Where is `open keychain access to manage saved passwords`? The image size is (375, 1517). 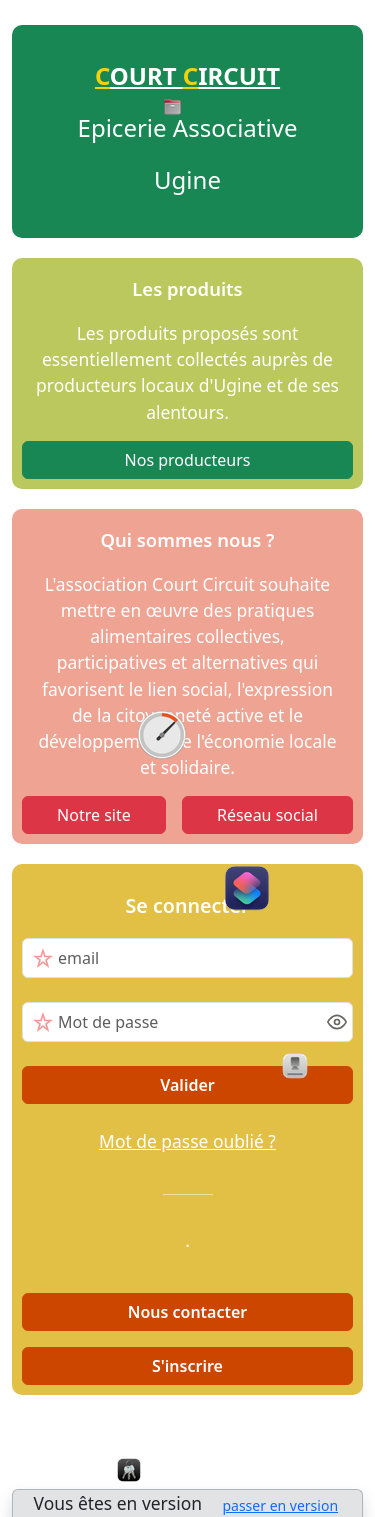 open keychain access to manage saved passwords is located at coordinates (129, 1470).